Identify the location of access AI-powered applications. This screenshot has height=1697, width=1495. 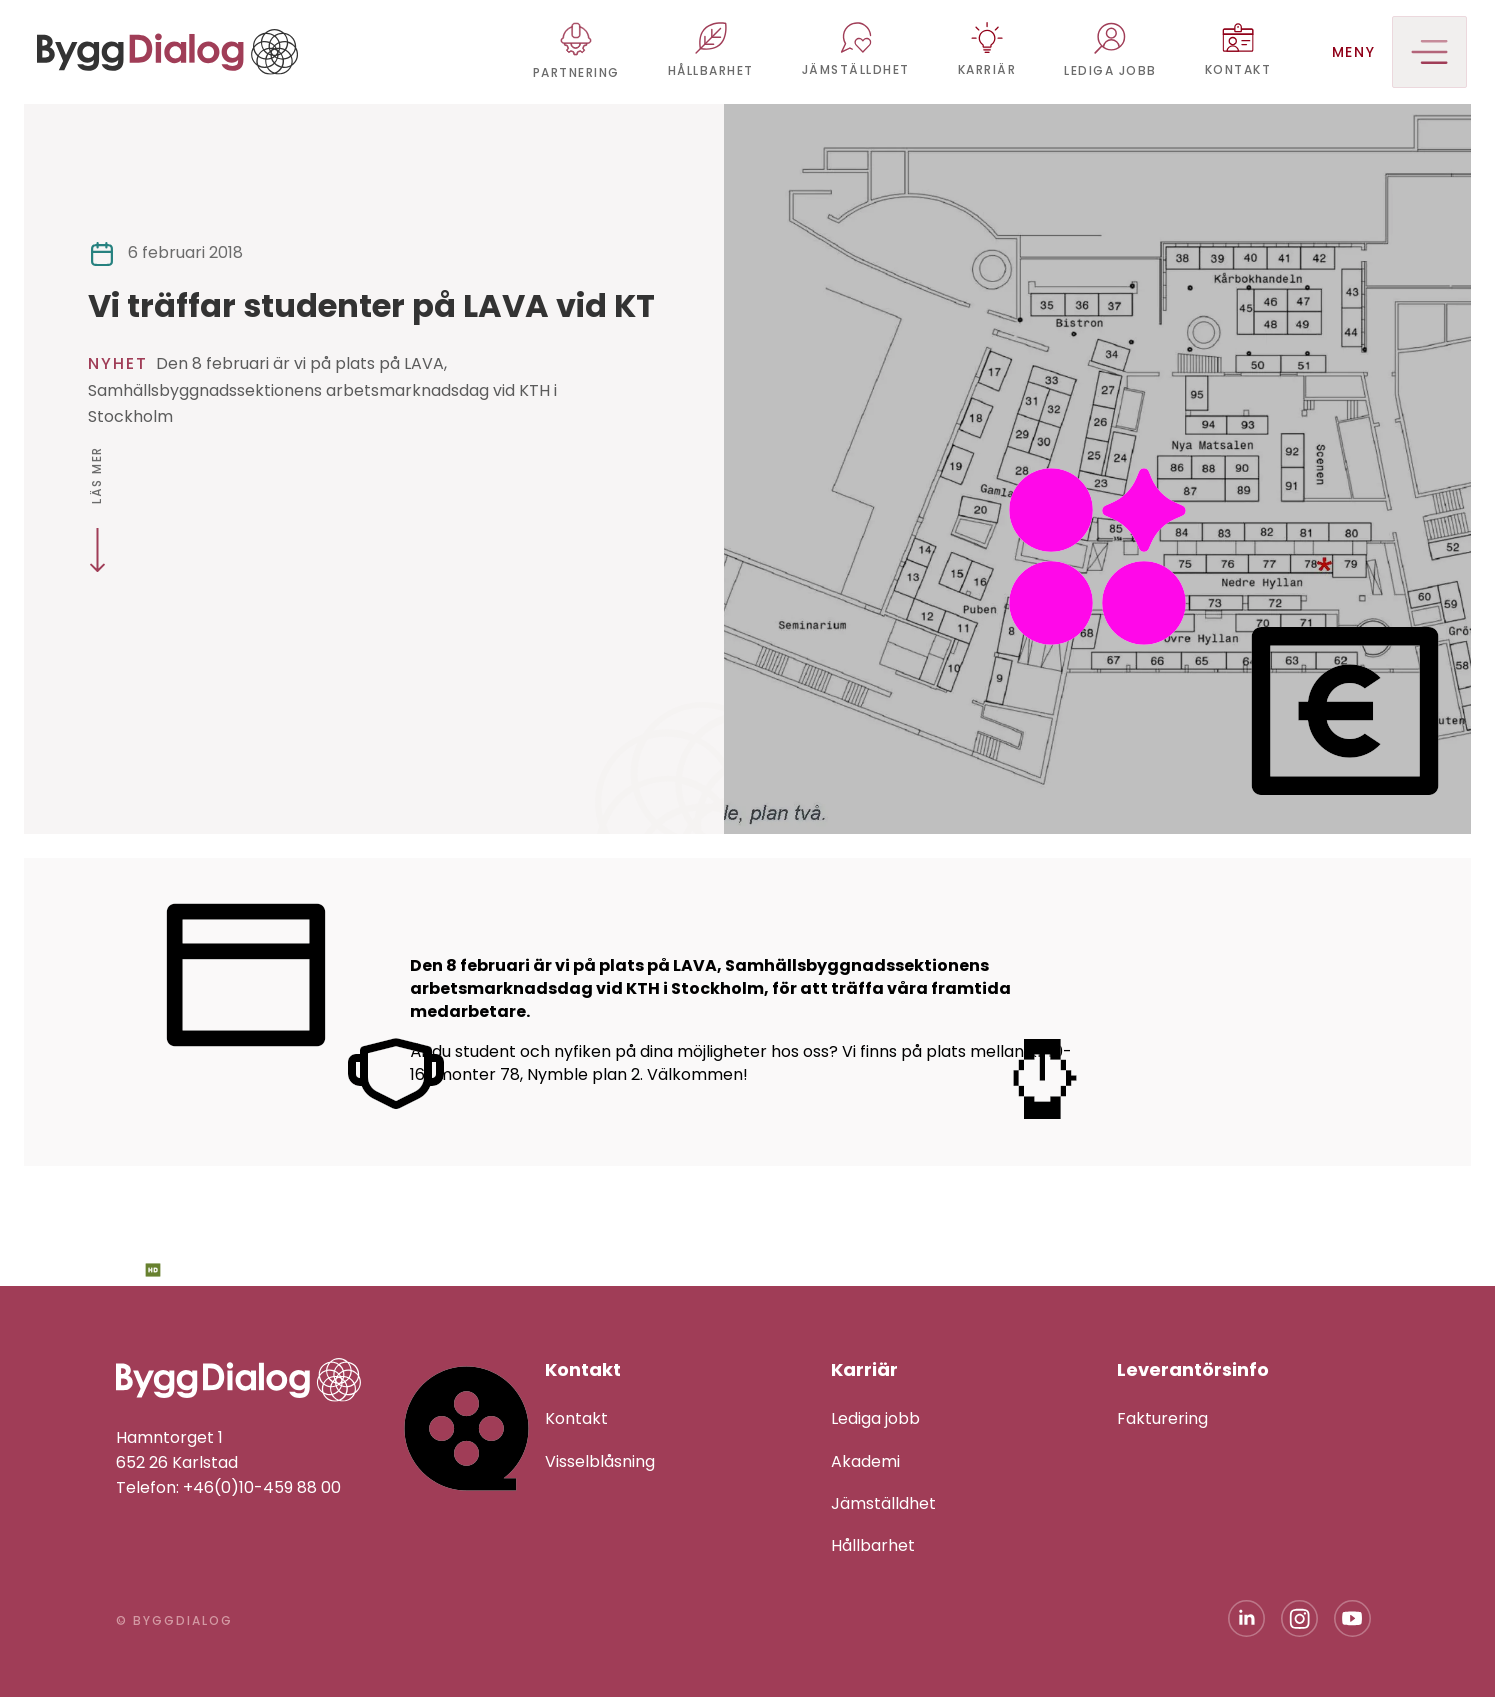
(1097, 556).